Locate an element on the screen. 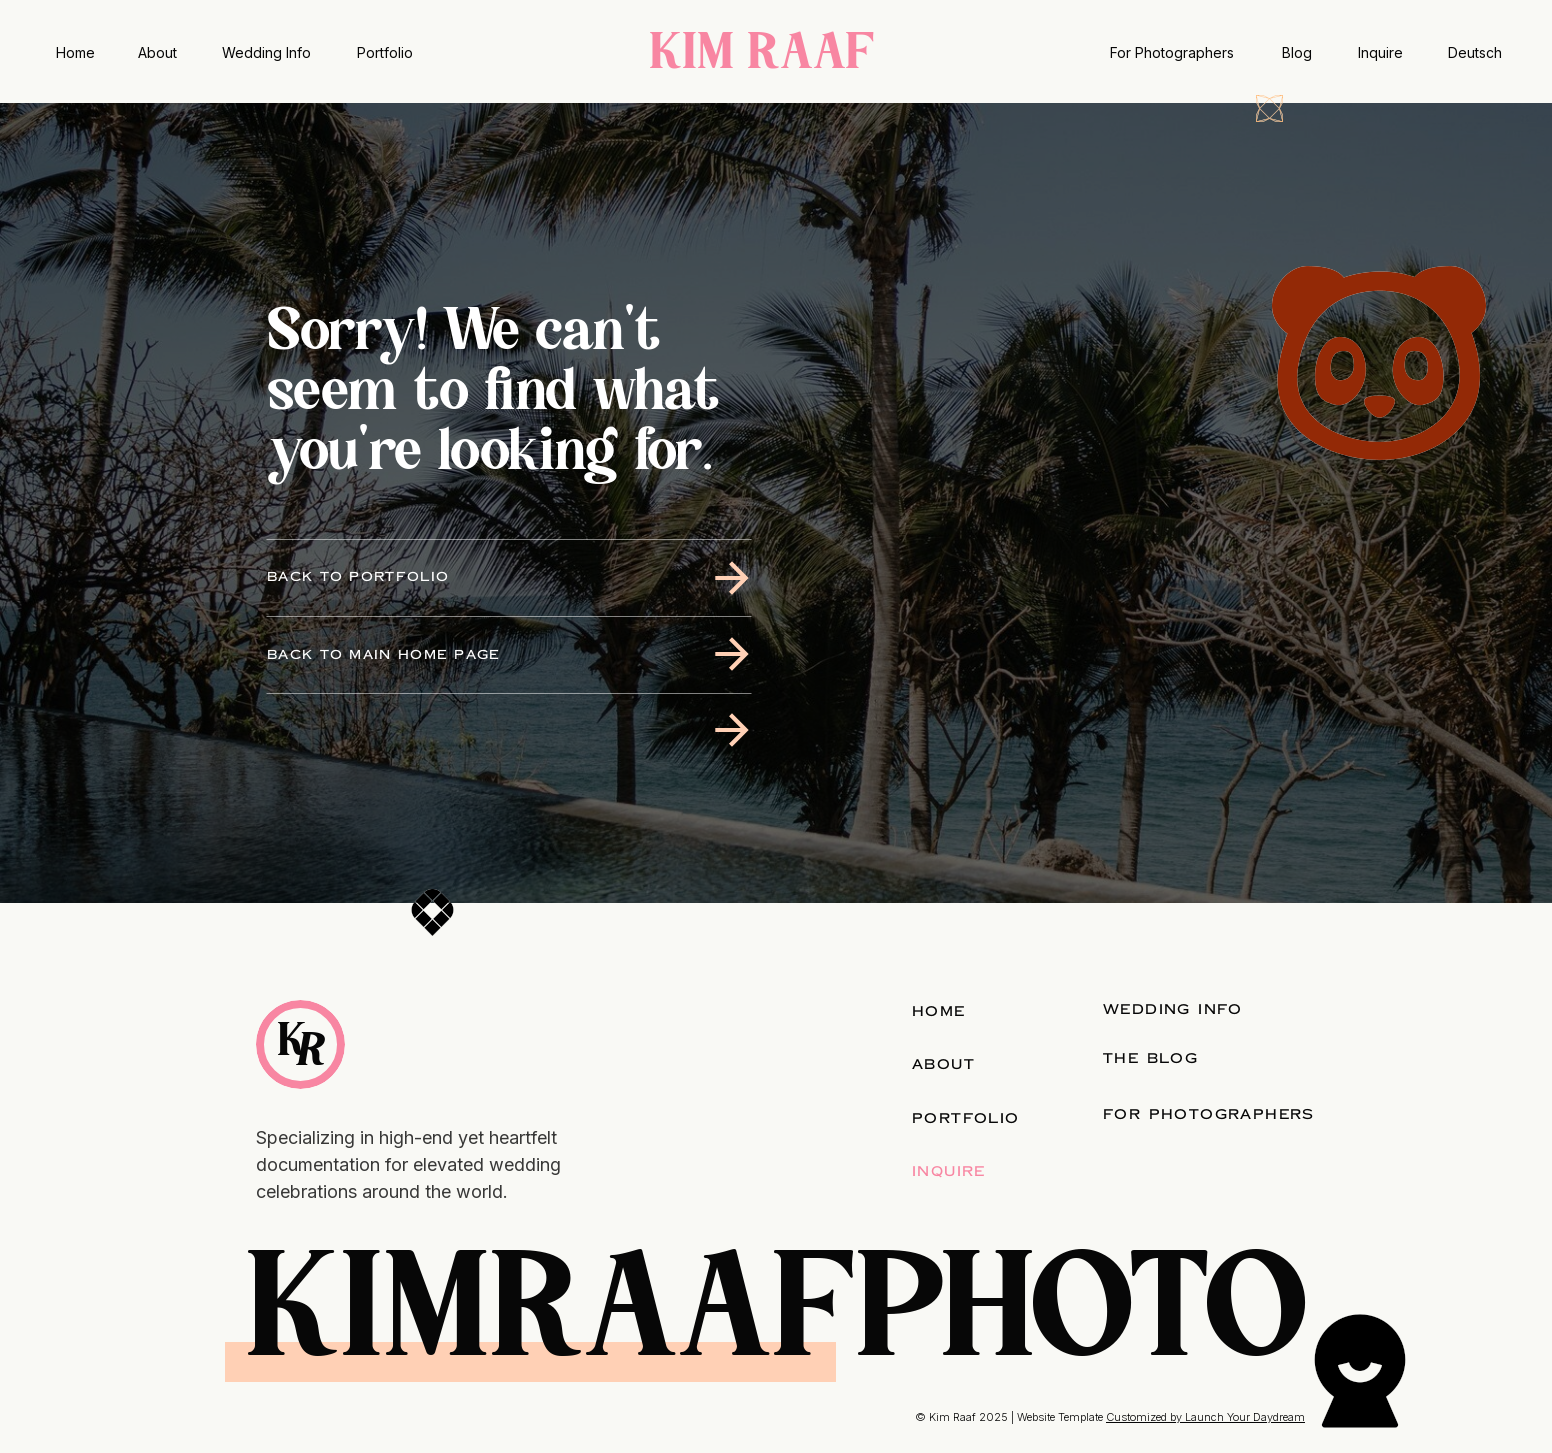 Image resolution: width=1552 pixels, height=1453 pixels. MapTiler company logo is located at coordinates (432, 912).